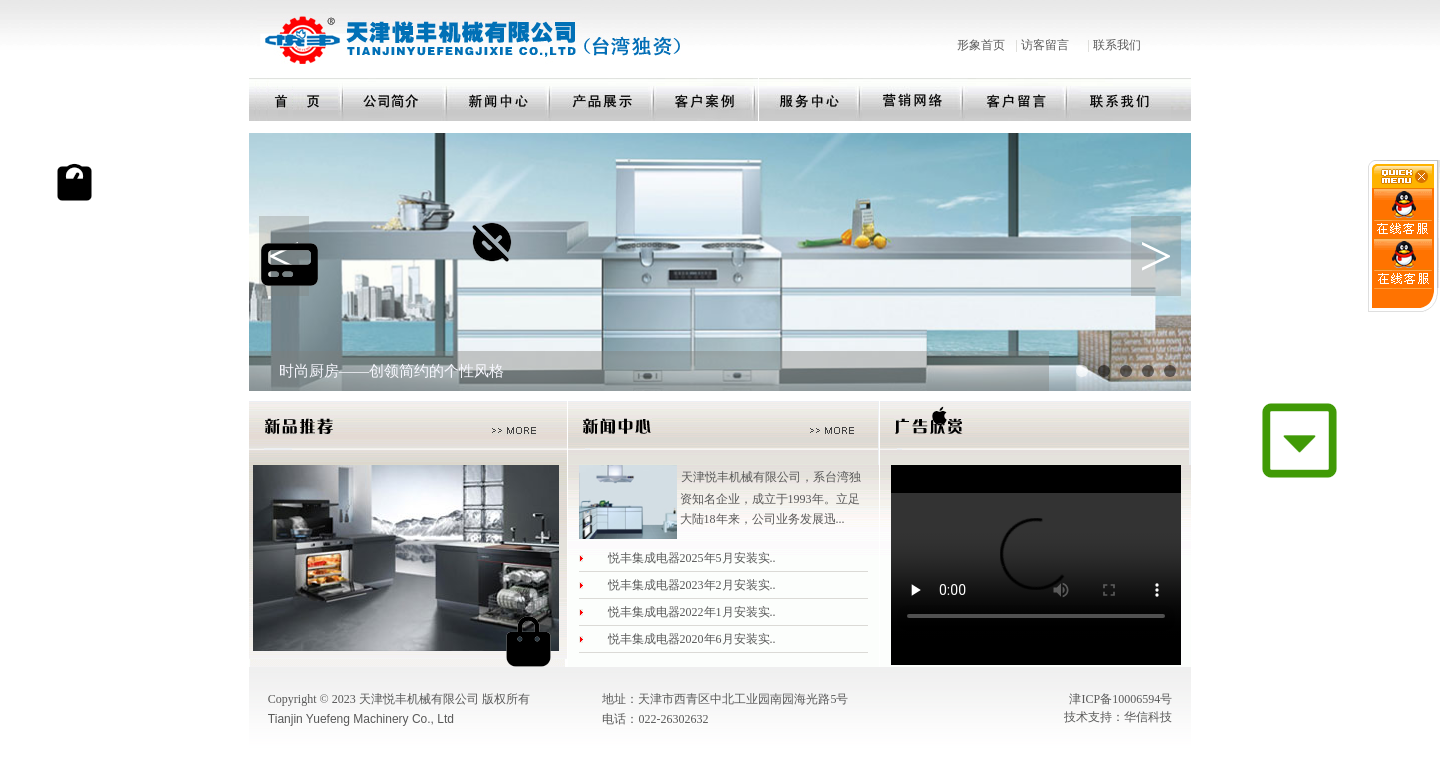 This screenshot has height=770, width=1440. What do you see at coordinates (528, 644) in the screenshot?
I see `view your shopping bag` at bounding box center [528, 644].